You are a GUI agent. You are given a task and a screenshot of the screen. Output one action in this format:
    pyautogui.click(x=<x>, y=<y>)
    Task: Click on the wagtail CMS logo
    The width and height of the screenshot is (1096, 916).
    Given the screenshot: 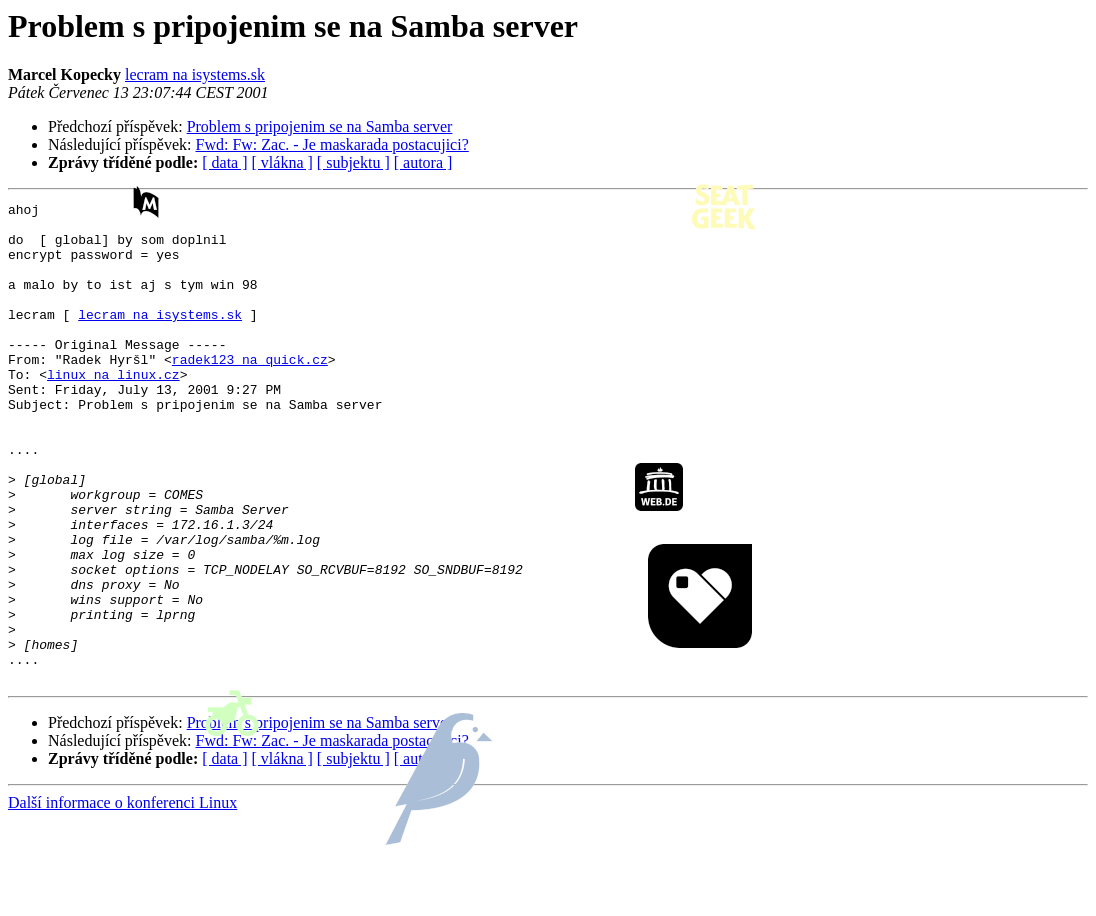 What is the action you would take?
    pyautogui.click(x=439, y=779)
    